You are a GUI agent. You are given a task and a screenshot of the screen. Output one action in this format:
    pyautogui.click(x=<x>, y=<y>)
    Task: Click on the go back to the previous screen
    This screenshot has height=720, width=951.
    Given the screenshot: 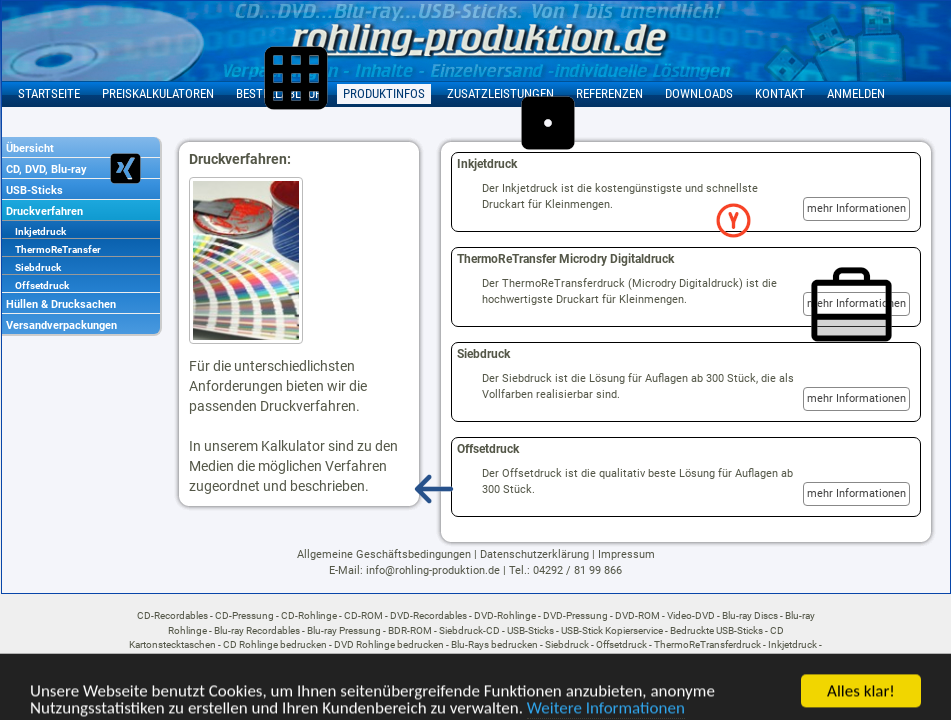 What is the action you would take?
    pyautogui.click(x=434, y=489)
    